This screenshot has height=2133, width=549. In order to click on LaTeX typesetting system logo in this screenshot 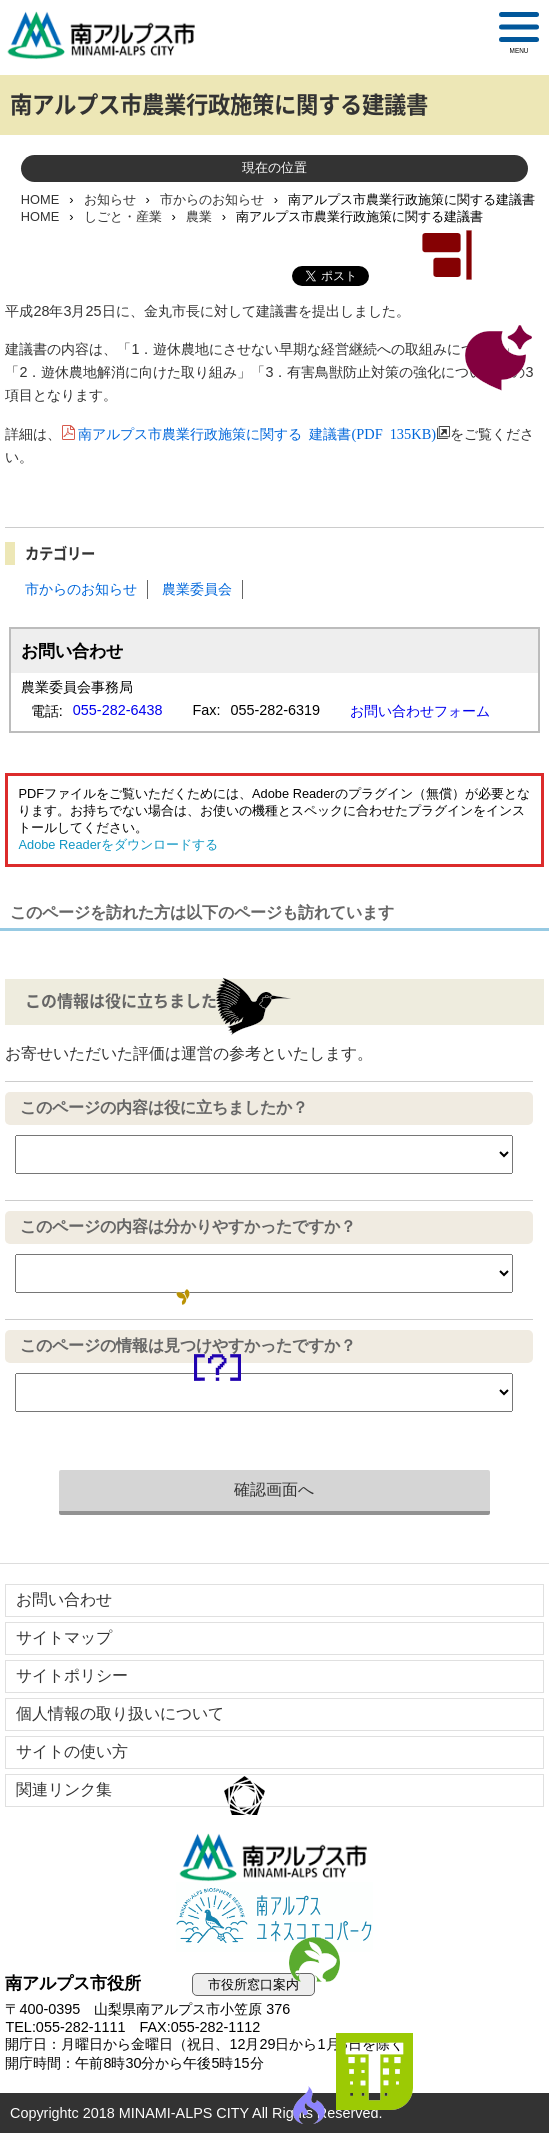, I will do `click(253, 1006)`.